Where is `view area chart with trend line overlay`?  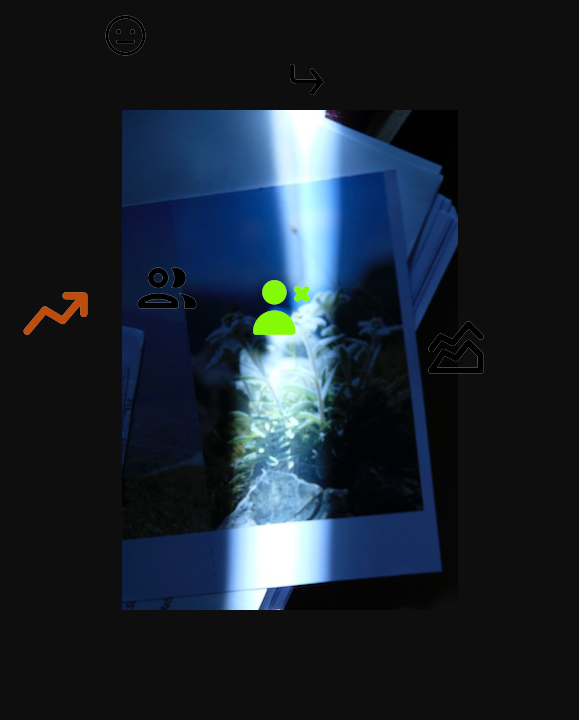 view area chart with trend line overlay is located at coordinates (456, 349).